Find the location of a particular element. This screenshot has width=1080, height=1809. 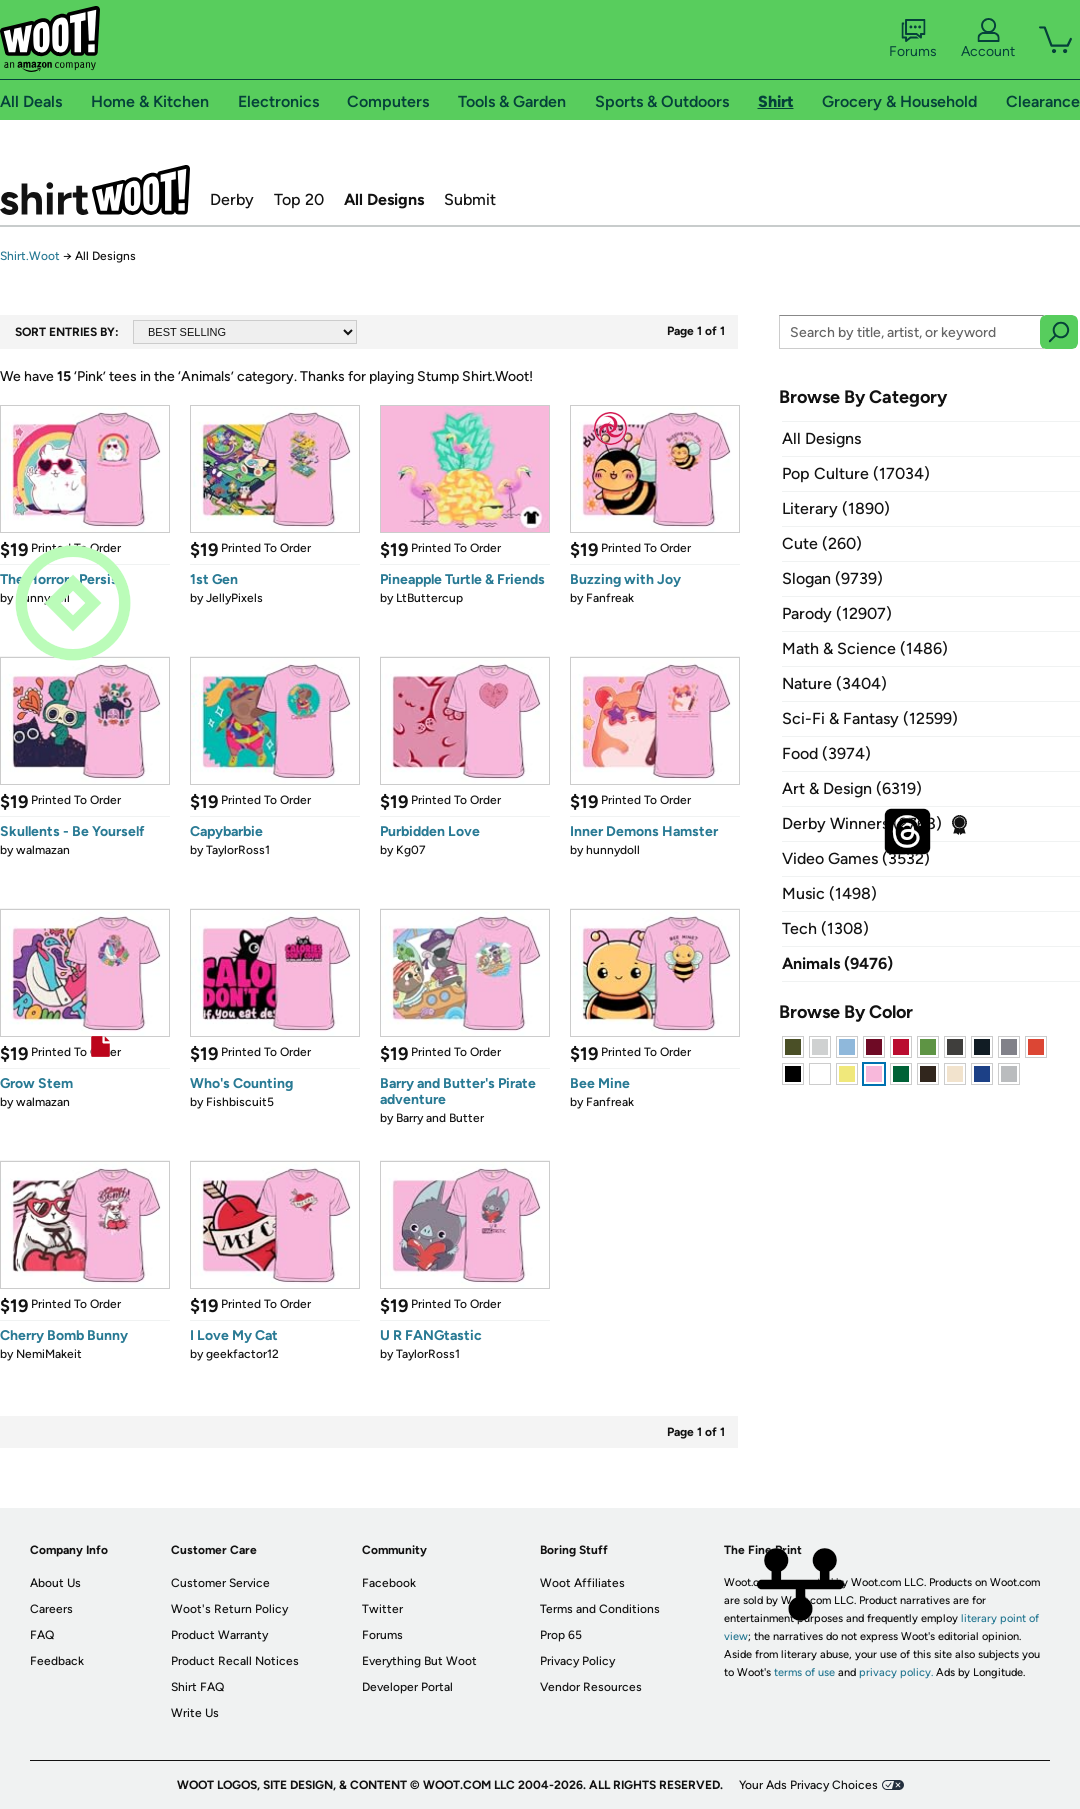

view timeline or chronological history is located at coordinates (800, 1584).